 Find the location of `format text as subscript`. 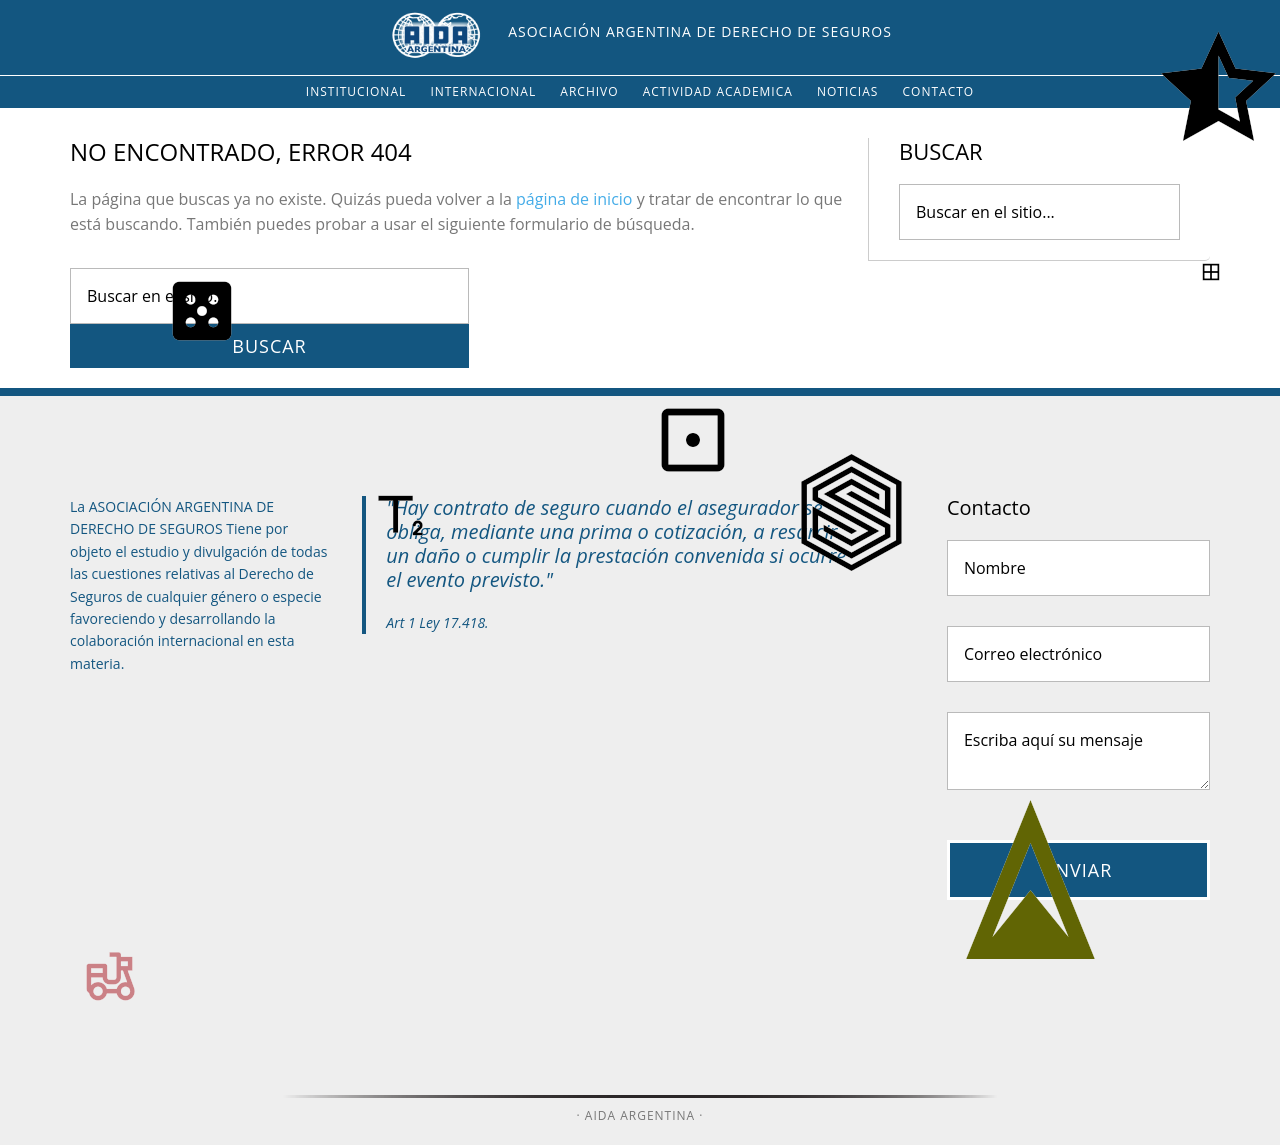

format text as subscript is located at coordinates (400, 515).